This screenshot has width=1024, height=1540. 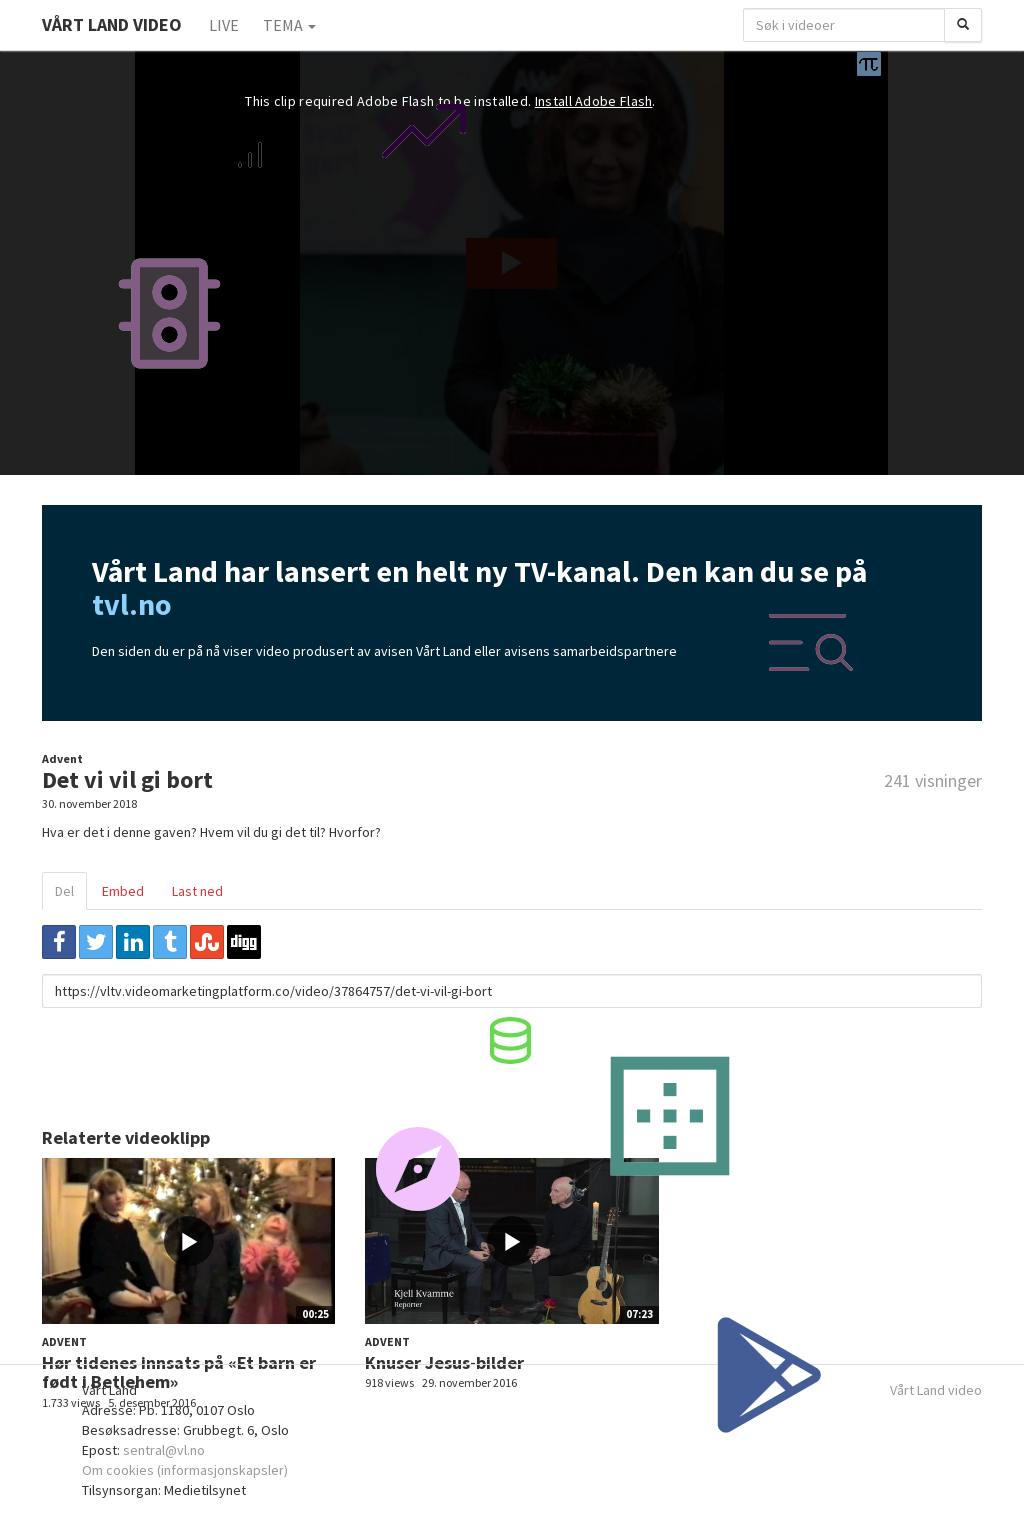 What do you see at coordinates (670, 1116) in the screenshot?
I see `apply outer border to selection` at bounding box center [670, 1116].